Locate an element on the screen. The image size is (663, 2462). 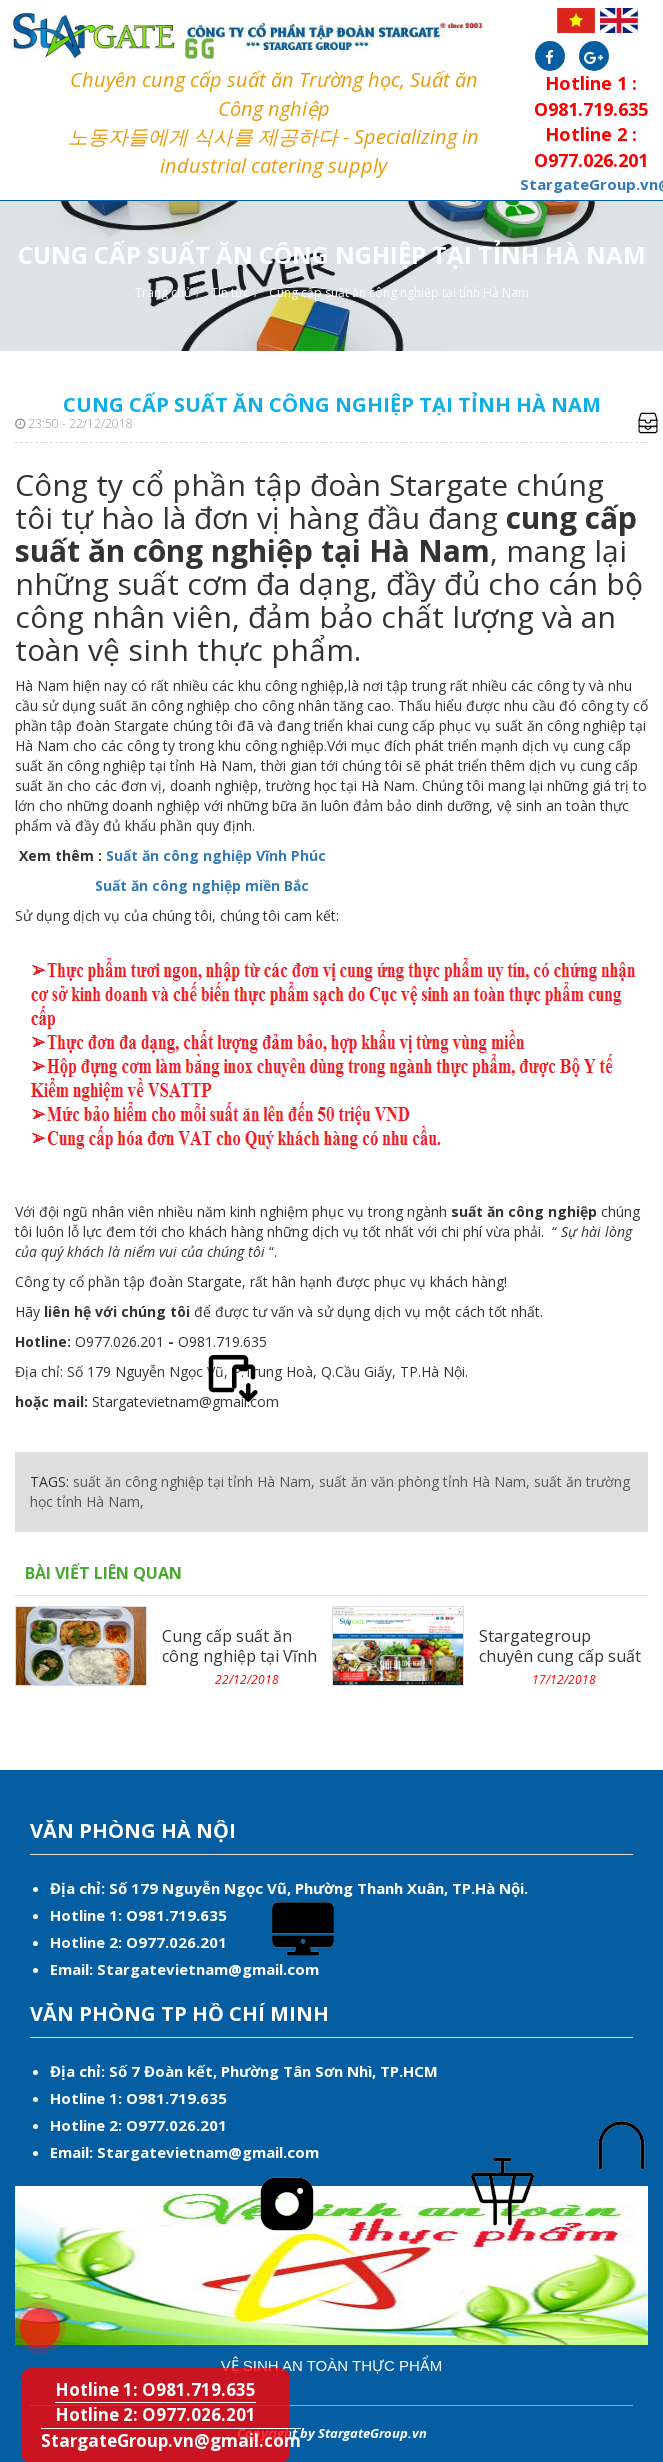
open instagram app is located at coordinates (287, 2204).